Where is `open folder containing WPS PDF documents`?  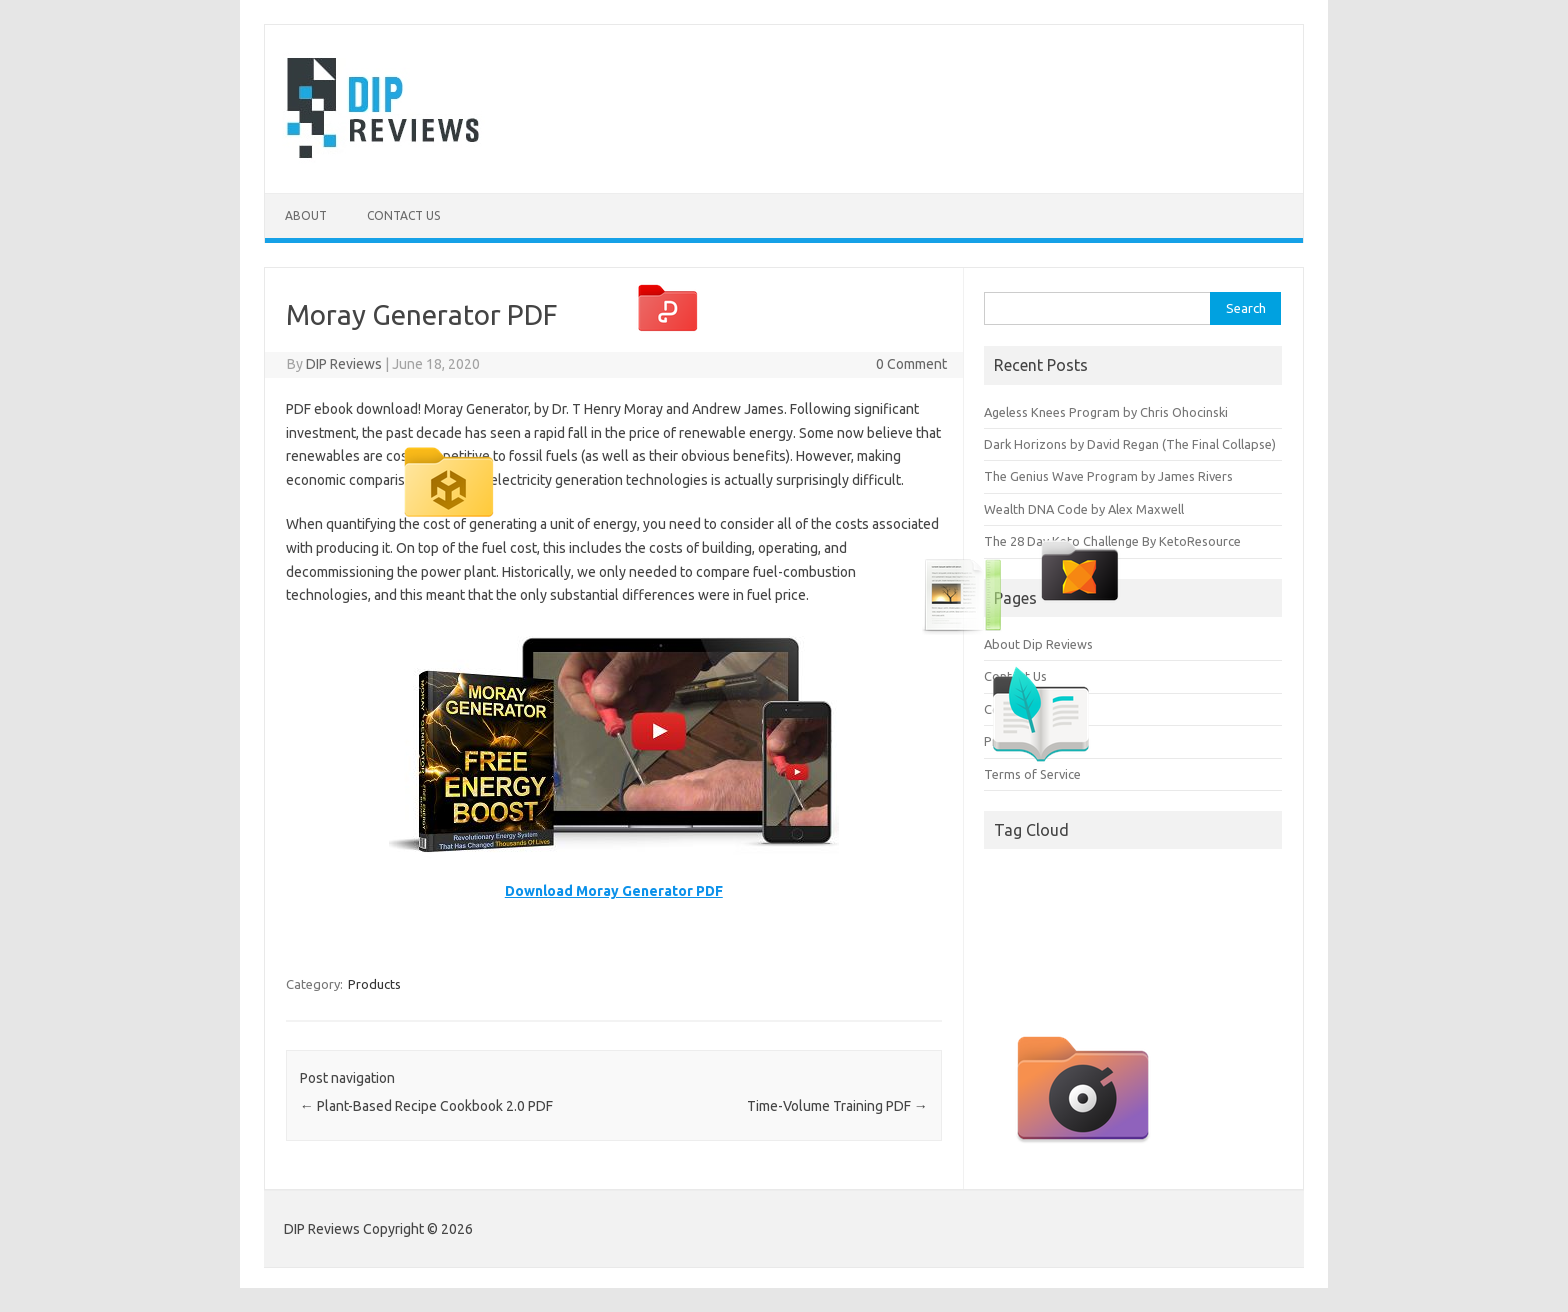
open folder containing WPS PDF documents is located at coordinates (667, 309).